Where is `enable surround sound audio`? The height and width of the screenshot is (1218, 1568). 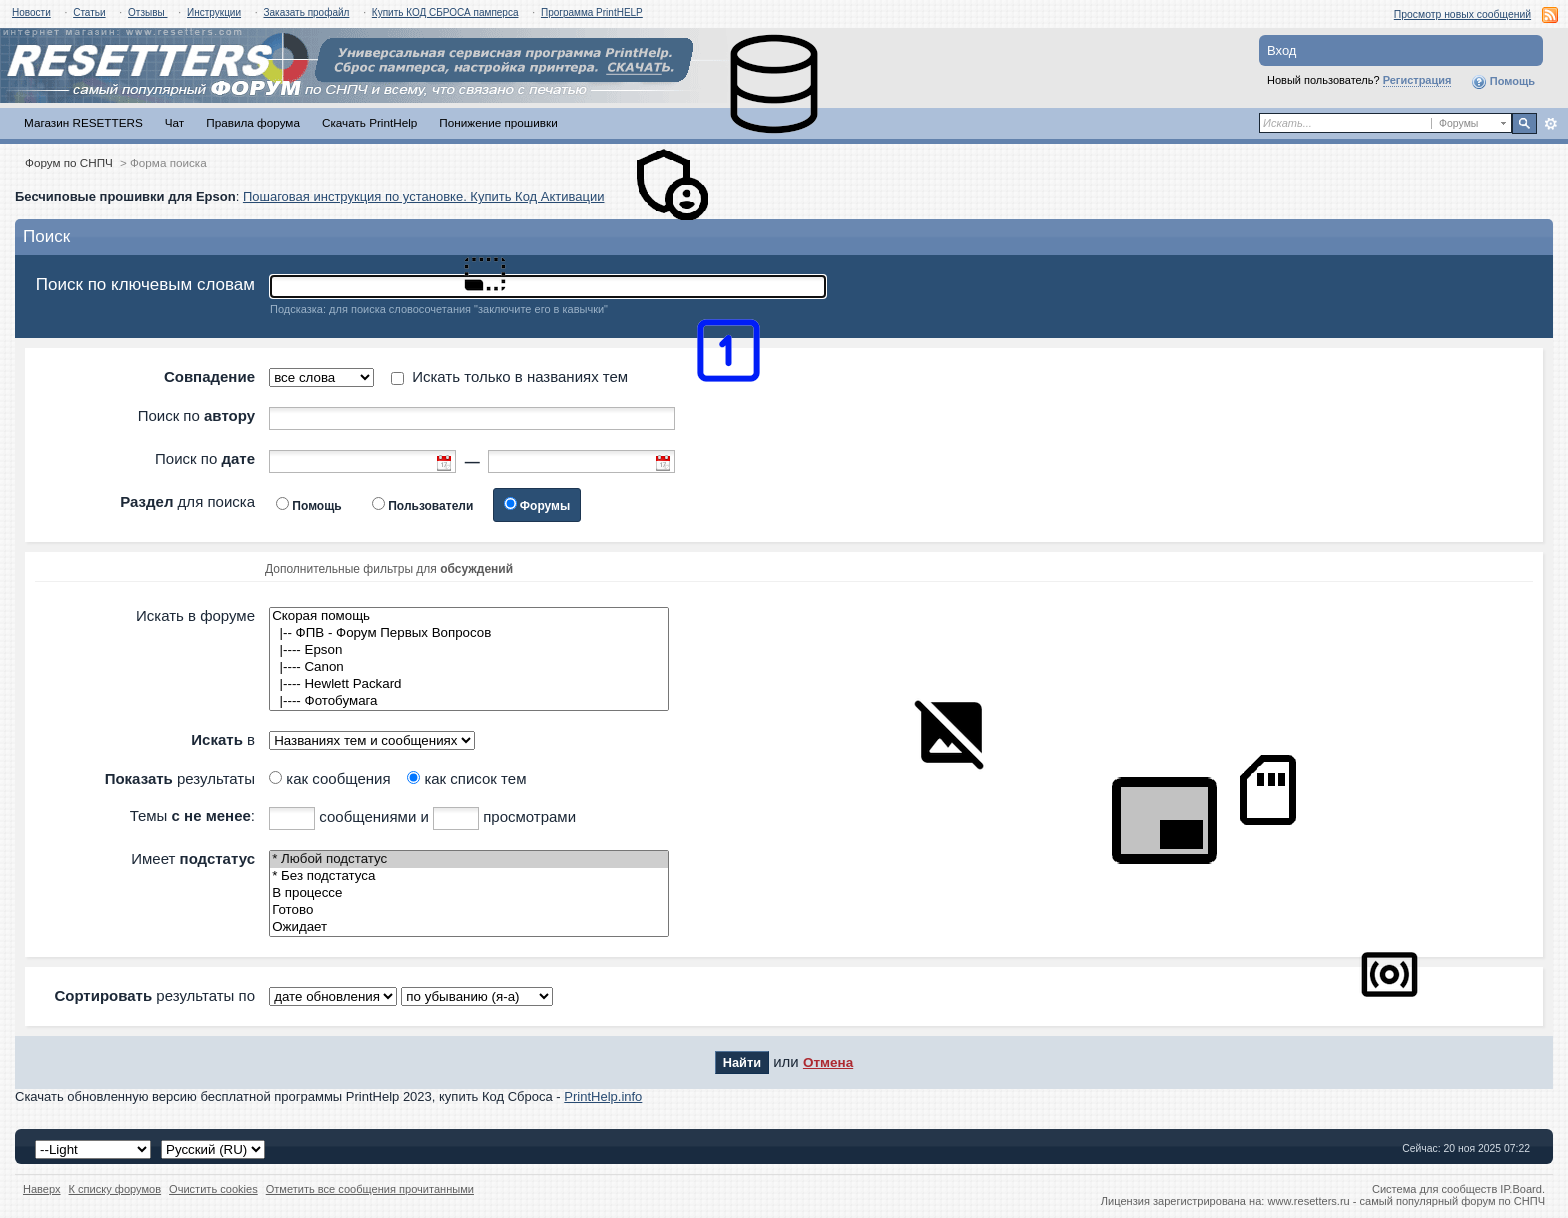
enable surround sound audio is located at coordinates (1389, 974).